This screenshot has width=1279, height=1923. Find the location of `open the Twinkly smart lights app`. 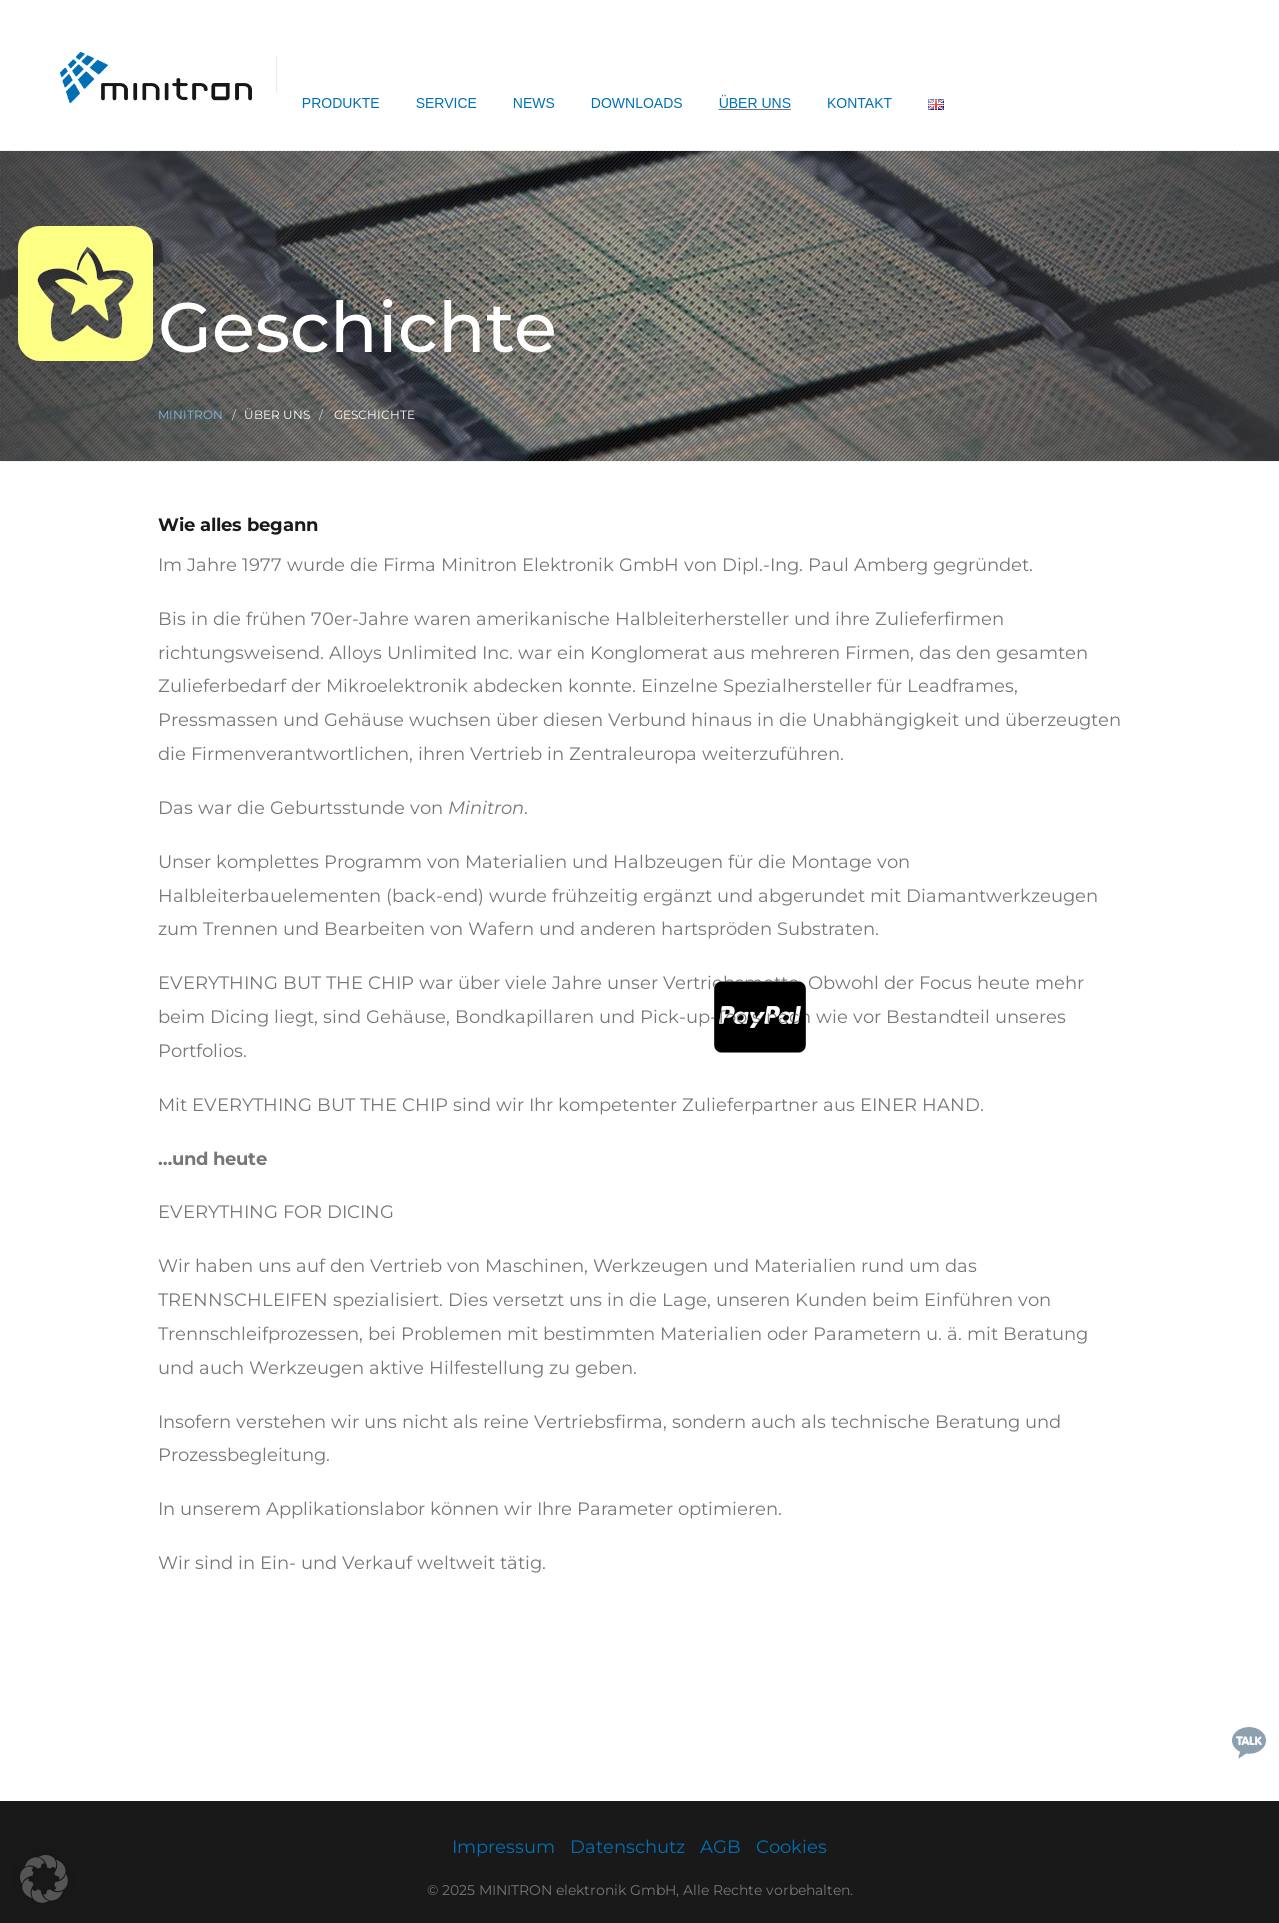

open the Twinkly smart lights app is located at coordinates (85, 293).